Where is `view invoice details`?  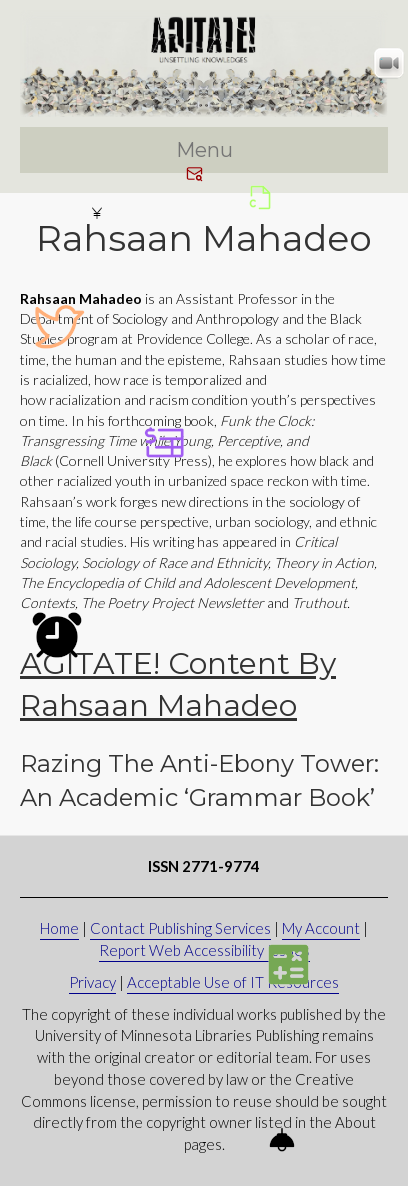
view invoice details is located at coordinates (165, 443).